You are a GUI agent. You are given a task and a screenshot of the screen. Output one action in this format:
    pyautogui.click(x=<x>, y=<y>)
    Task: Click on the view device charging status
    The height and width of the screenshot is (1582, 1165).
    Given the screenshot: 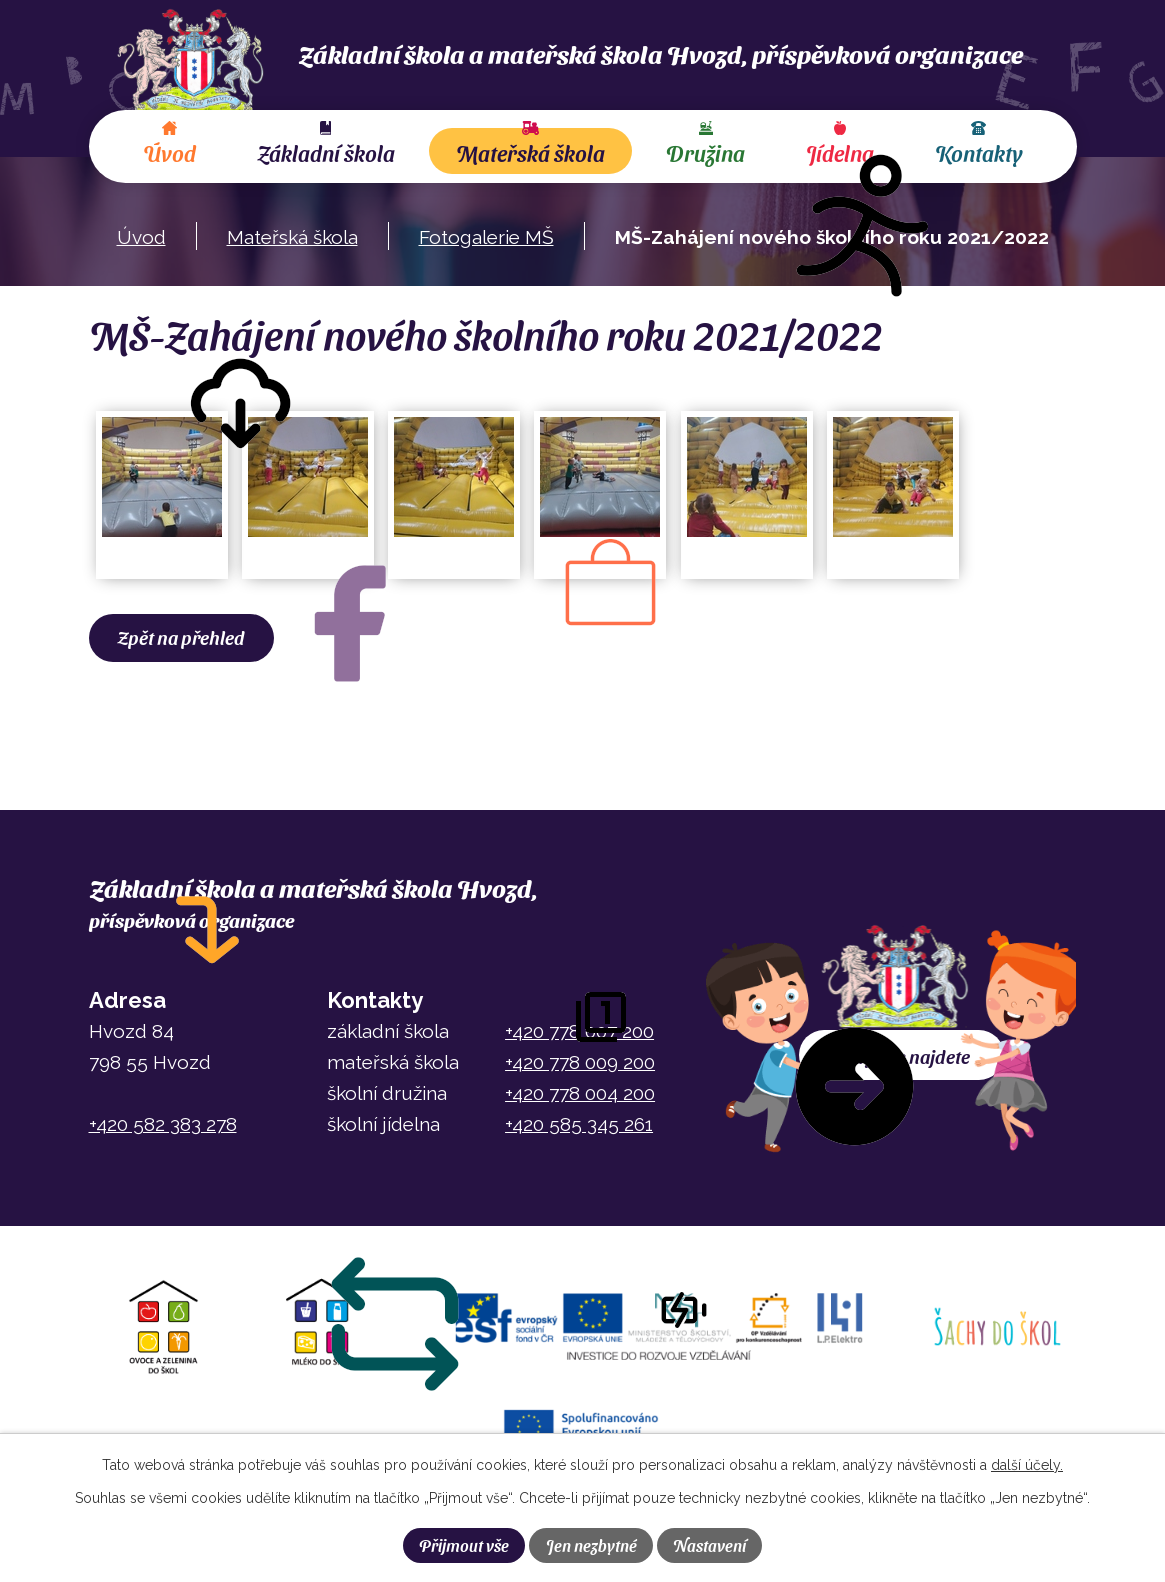 What is the action you would take?
    pyautogui.click(x=684, y=1310)
    